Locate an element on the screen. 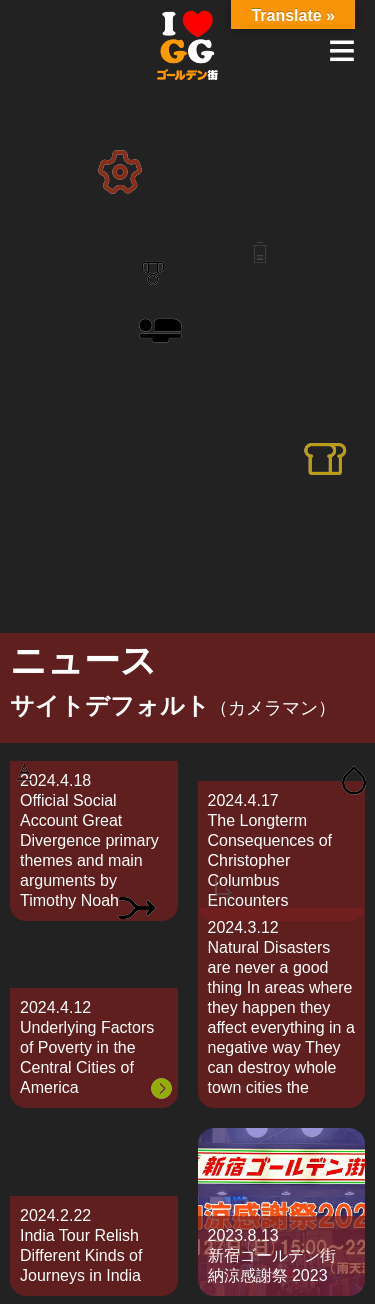 This screenshot has height=1304, width=375. browse bakery or bread products is located at coordinates (326, 459).